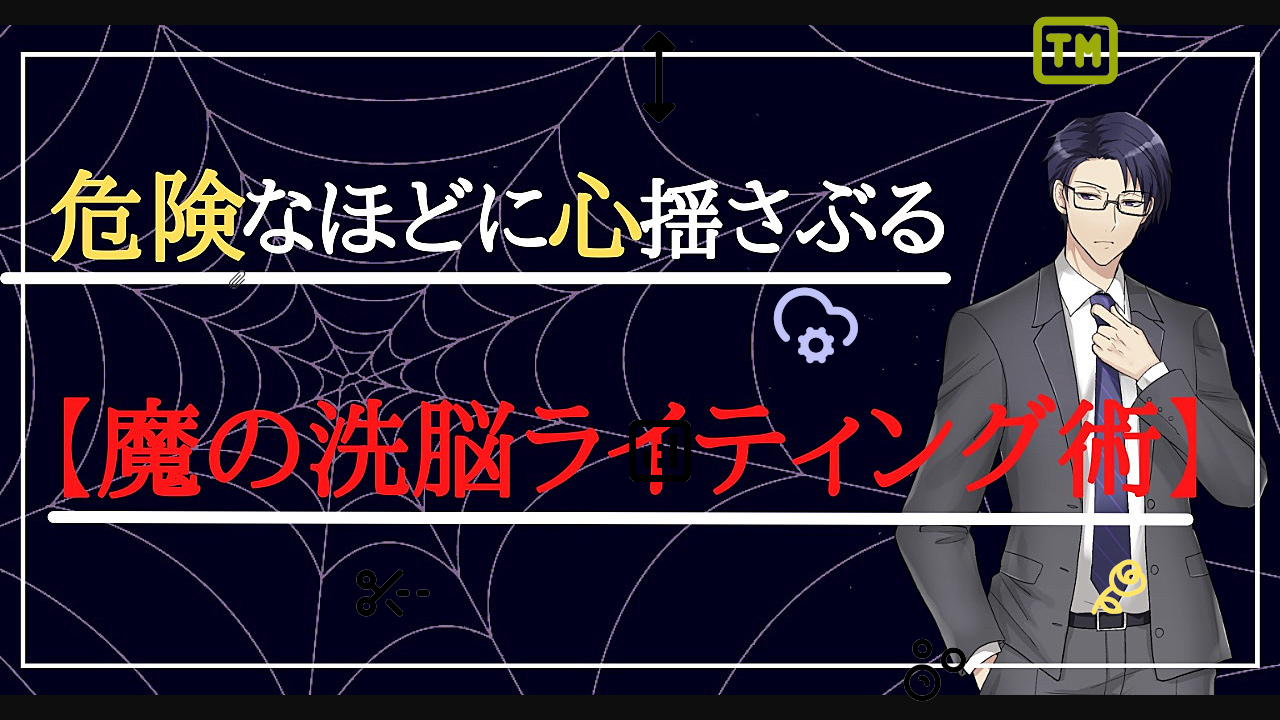 The image size is (1280, 720). I want to click on open chat or messaging, so click(935, 670).